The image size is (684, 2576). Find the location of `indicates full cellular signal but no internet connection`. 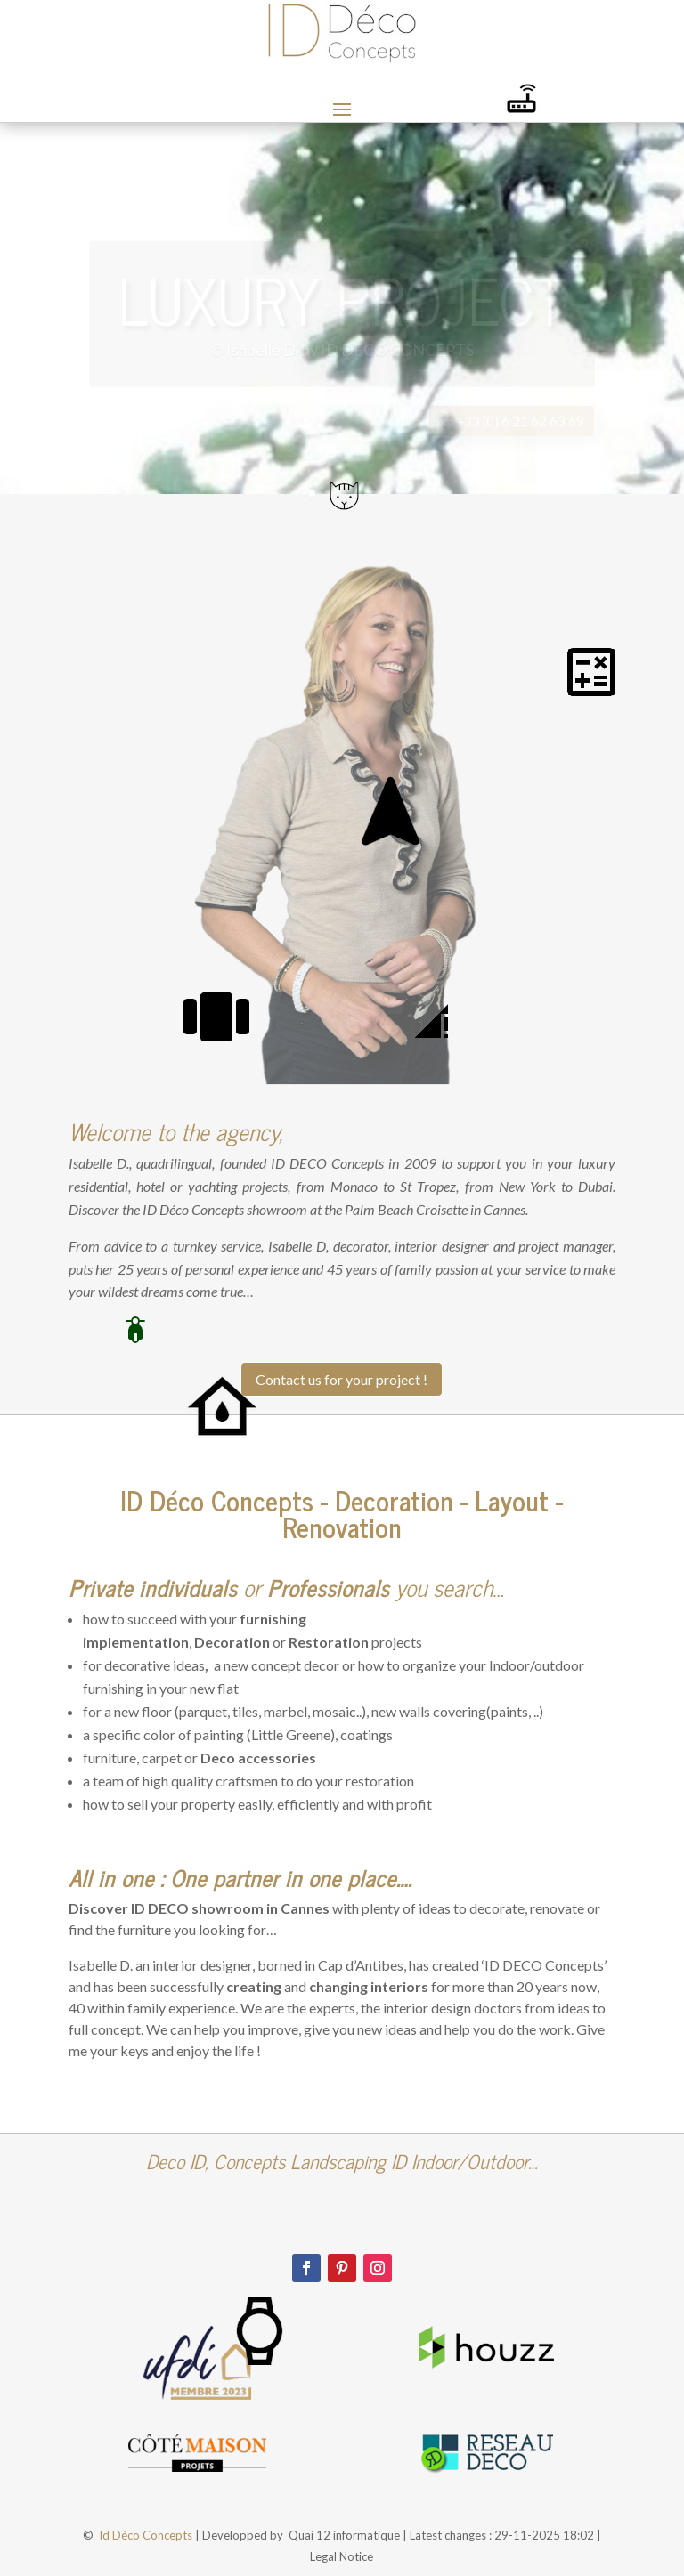

indicates full cellular signal but no internet connection is located at coordinates (431, 1021).